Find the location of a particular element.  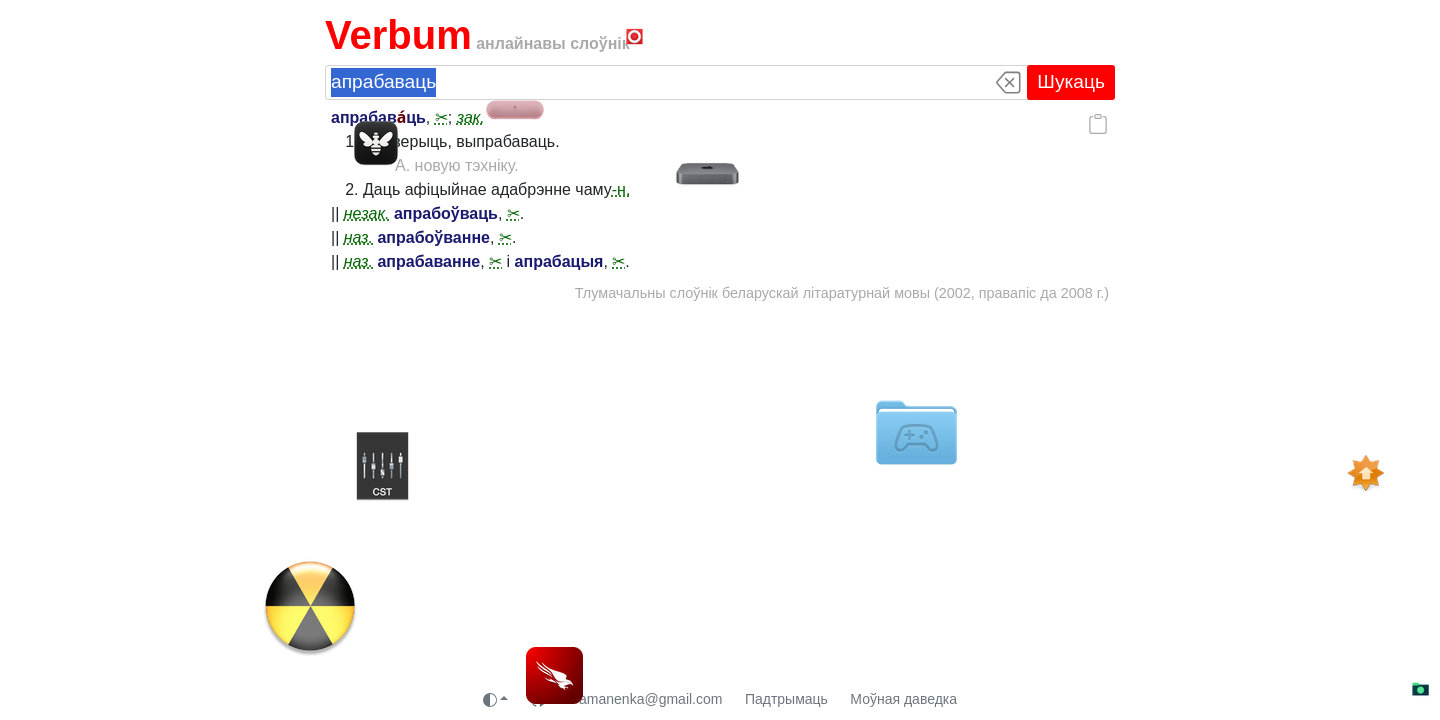

open Kandji Self Service app for device management is located at coordinates (376, 143).